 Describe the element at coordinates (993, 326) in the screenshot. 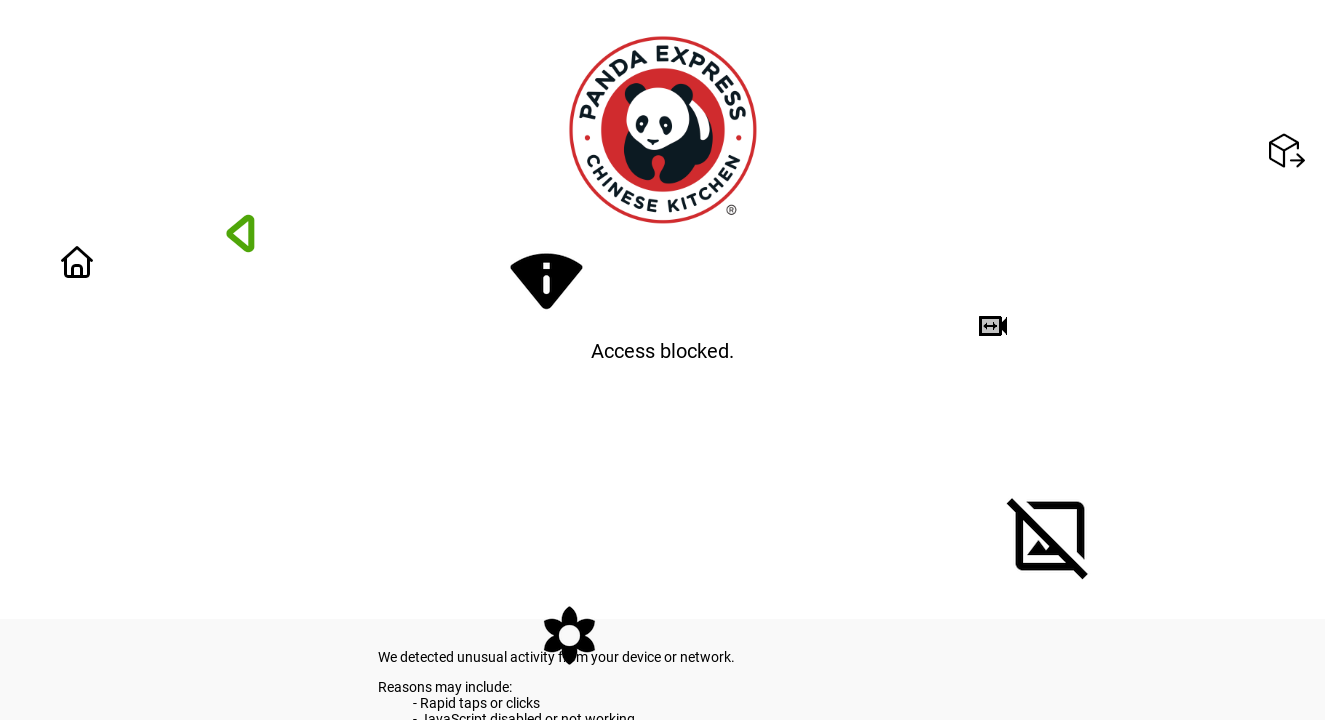

I see `switch between front and rear camera during video recording` at that location.